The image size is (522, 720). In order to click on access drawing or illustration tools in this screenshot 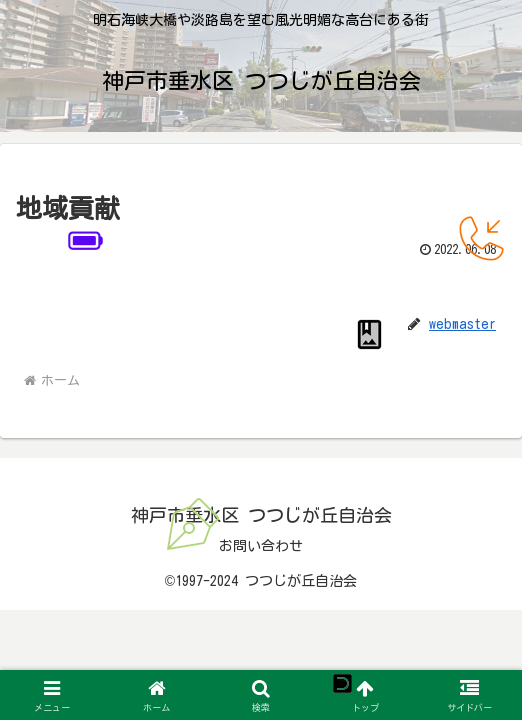, I will do `click(190, 527)`.